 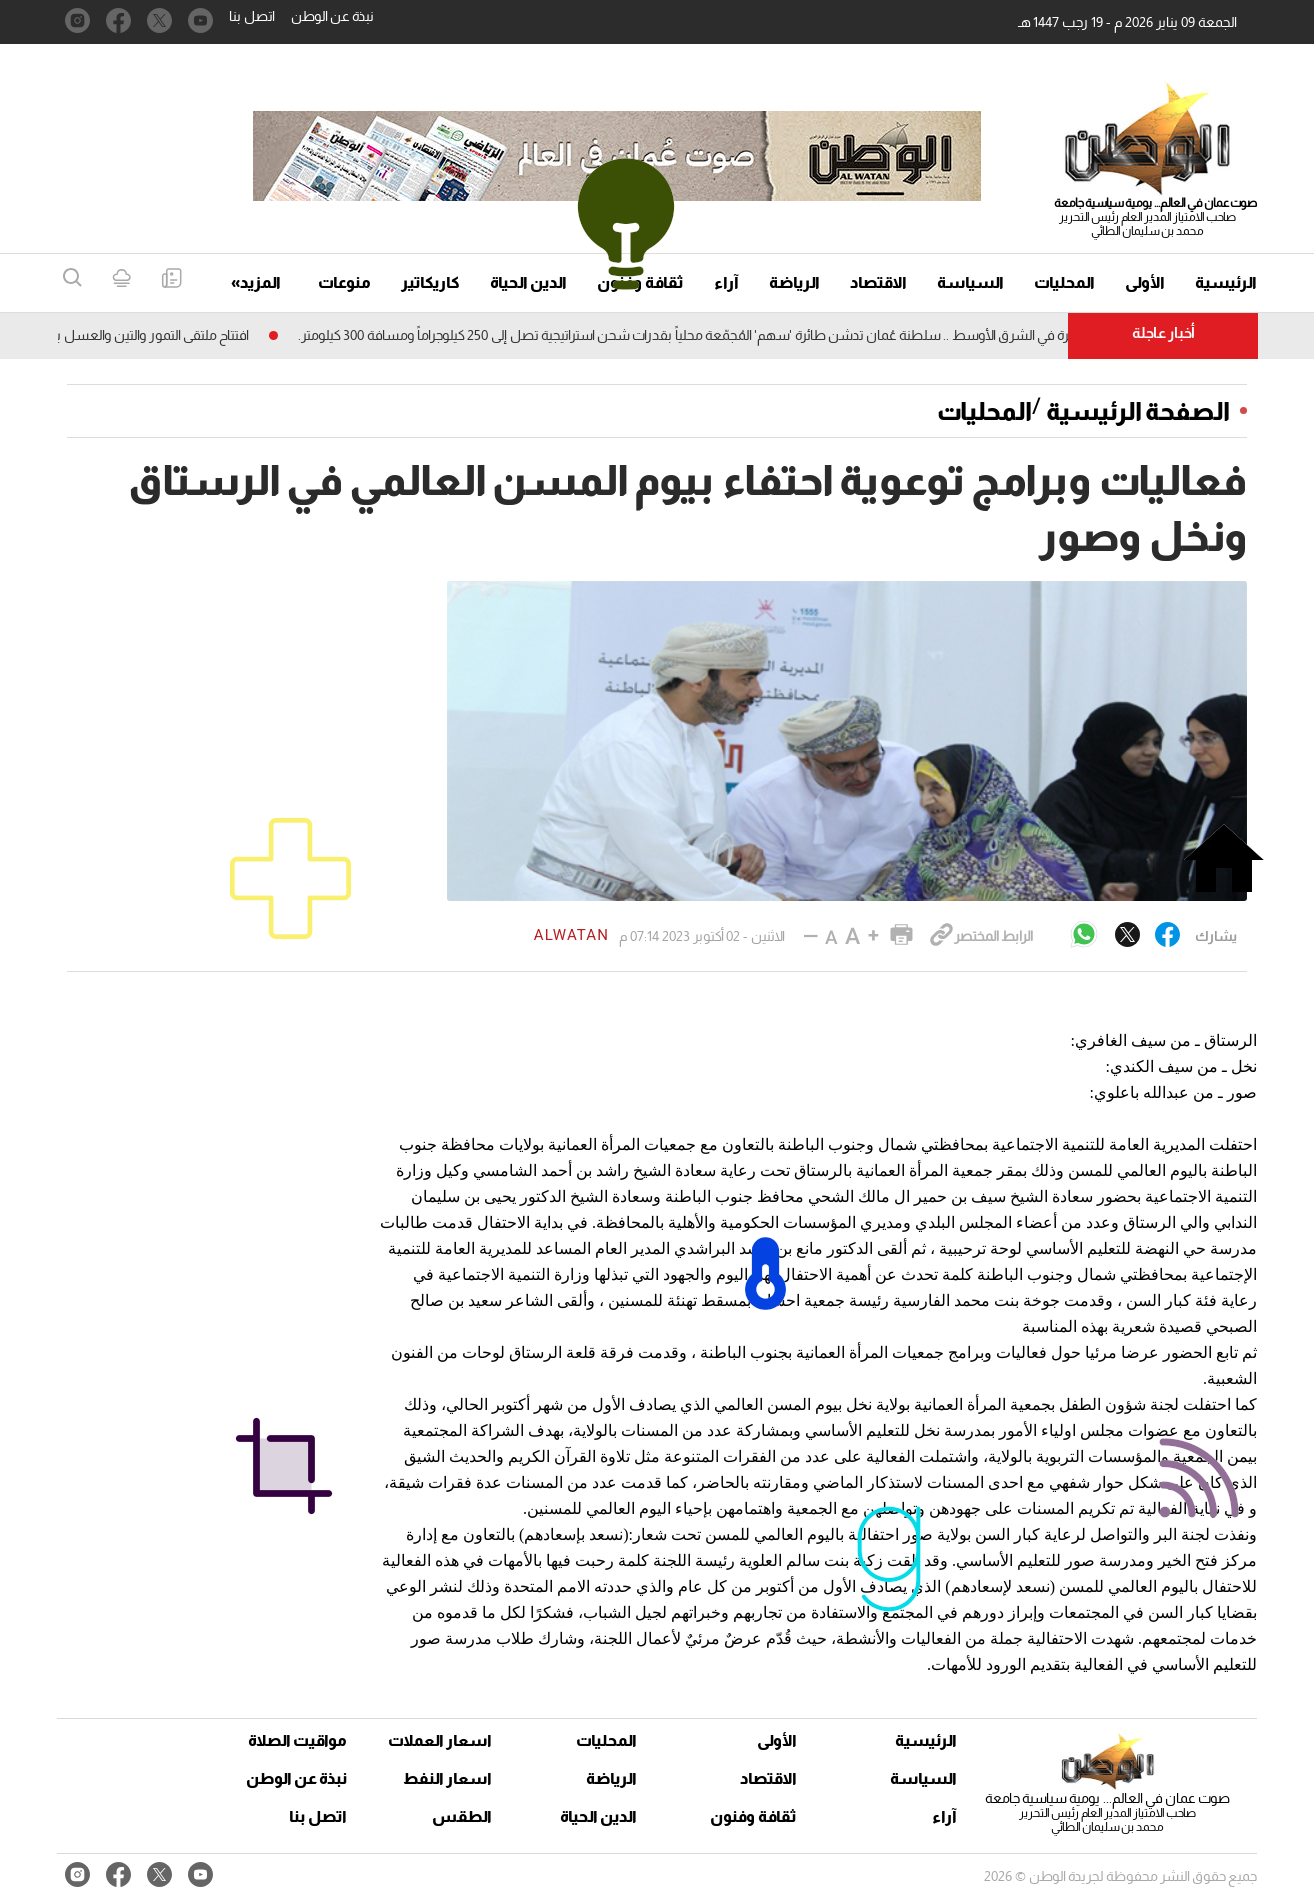 I want to click on open Goodreads app, so click(x=889, y=1559).